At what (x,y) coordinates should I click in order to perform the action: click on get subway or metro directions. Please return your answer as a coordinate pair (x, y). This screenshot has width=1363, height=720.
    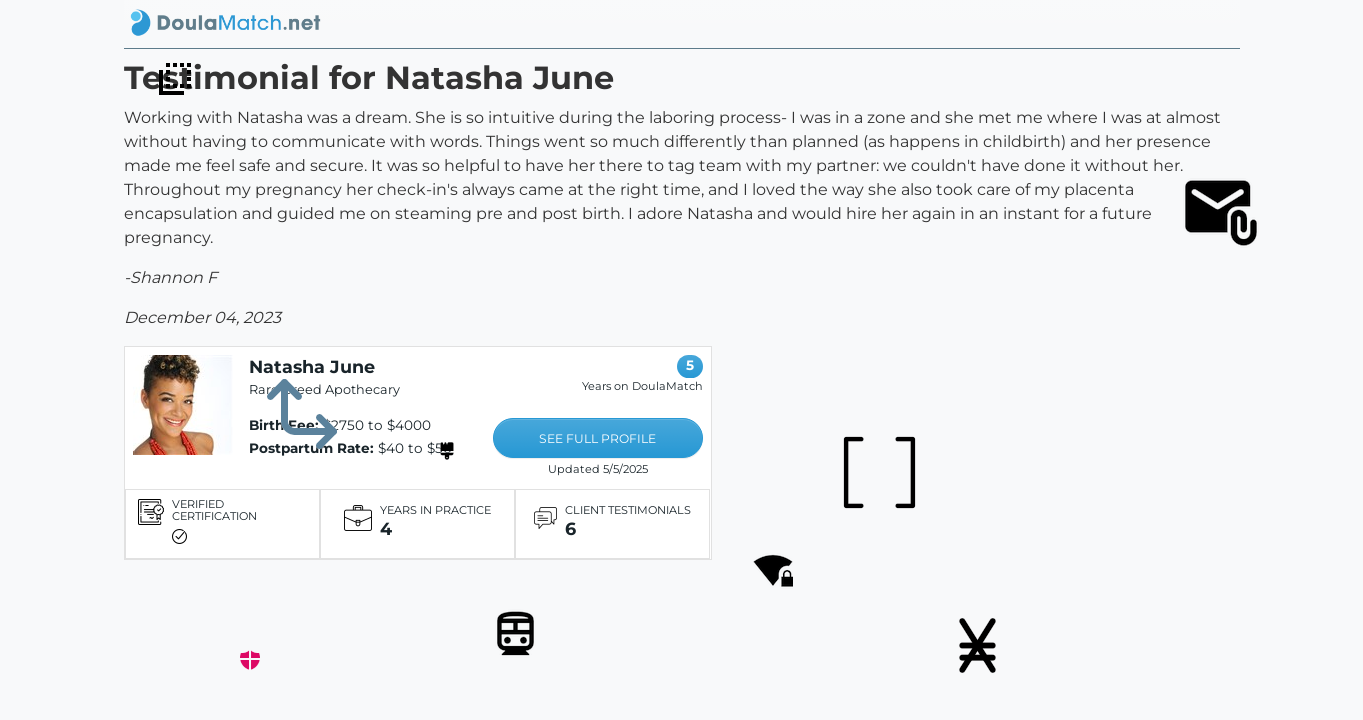
    Looking at the image, I should click on (515, 634).